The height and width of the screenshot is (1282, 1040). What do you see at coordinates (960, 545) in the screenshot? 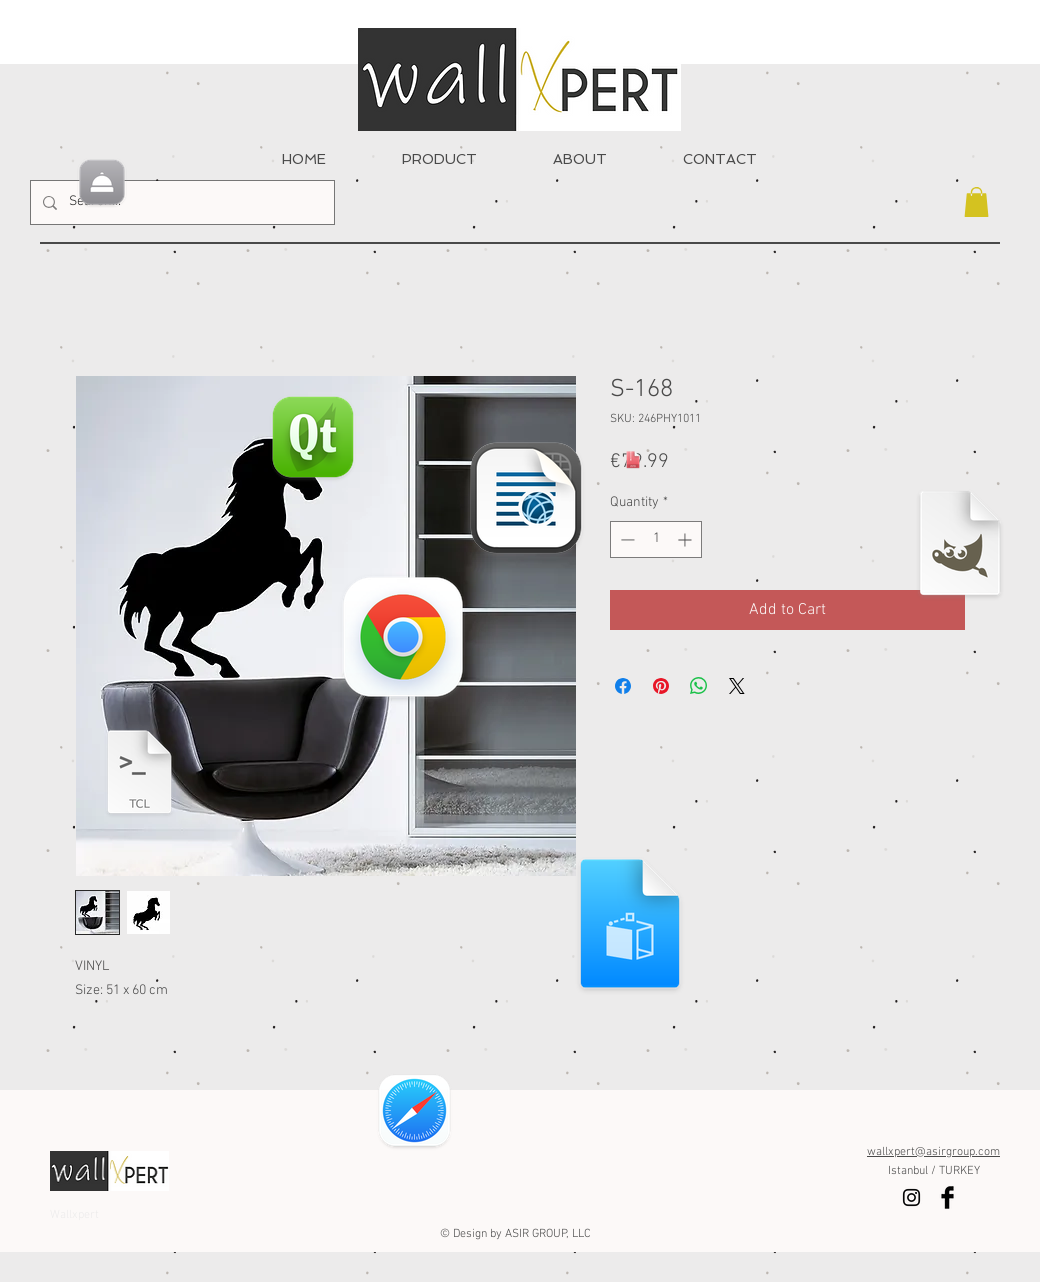
I see `open a compressed GIMP project file` at bounding box center [960, 545].